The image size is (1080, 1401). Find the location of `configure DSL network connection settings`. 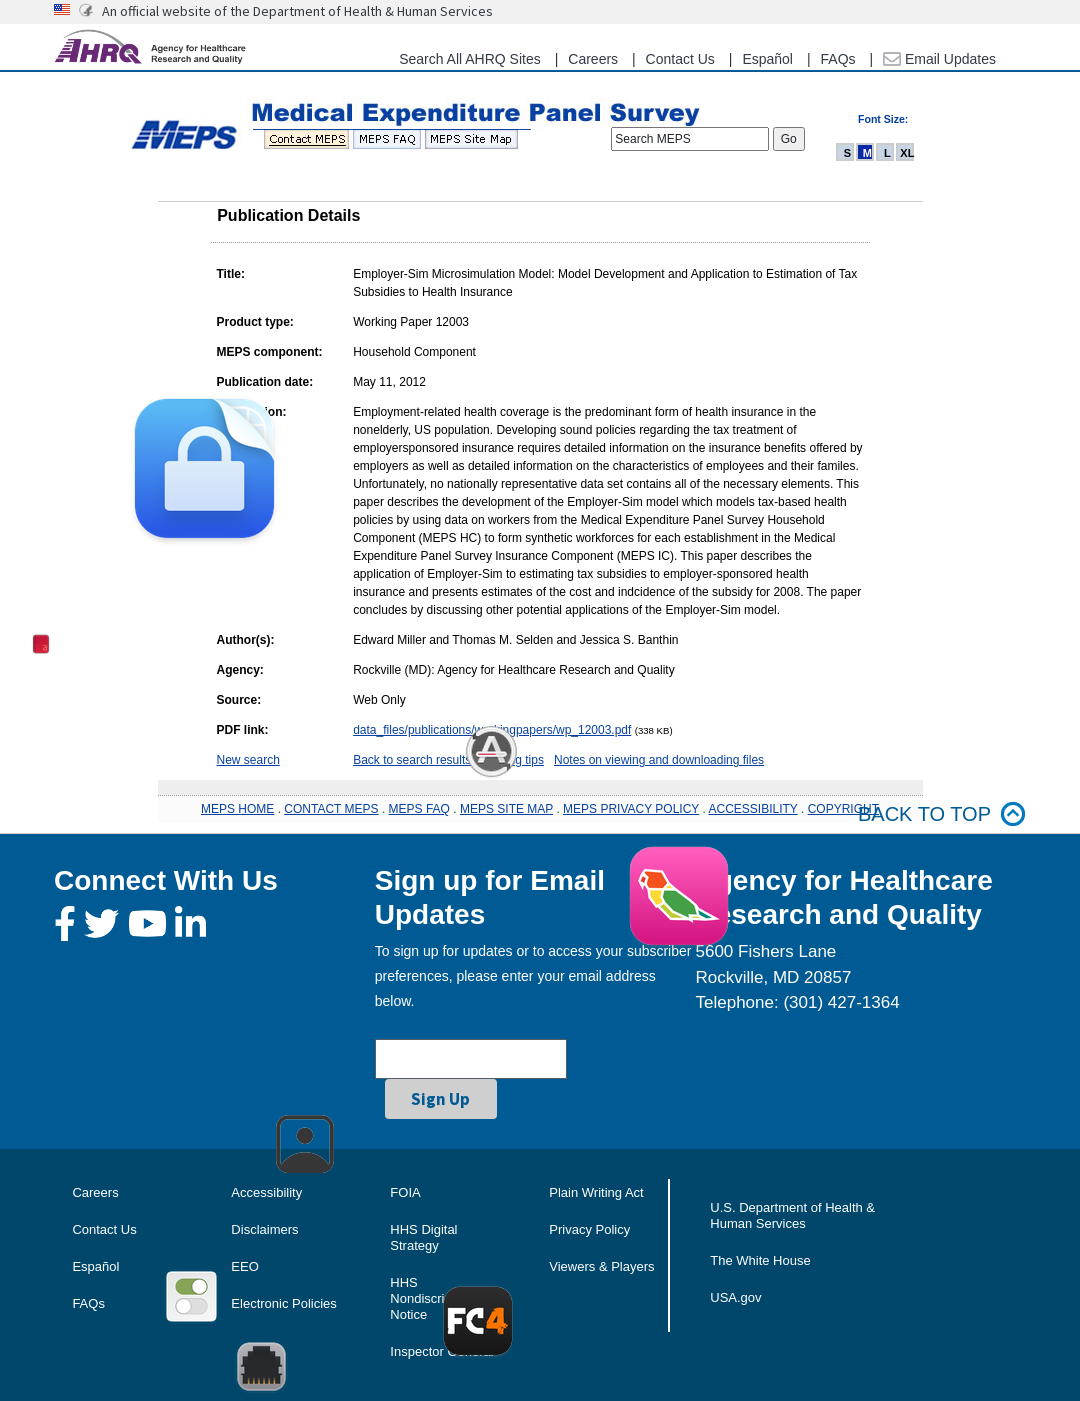

configure DSL network connection settings is located at coordinates (261, 1367).